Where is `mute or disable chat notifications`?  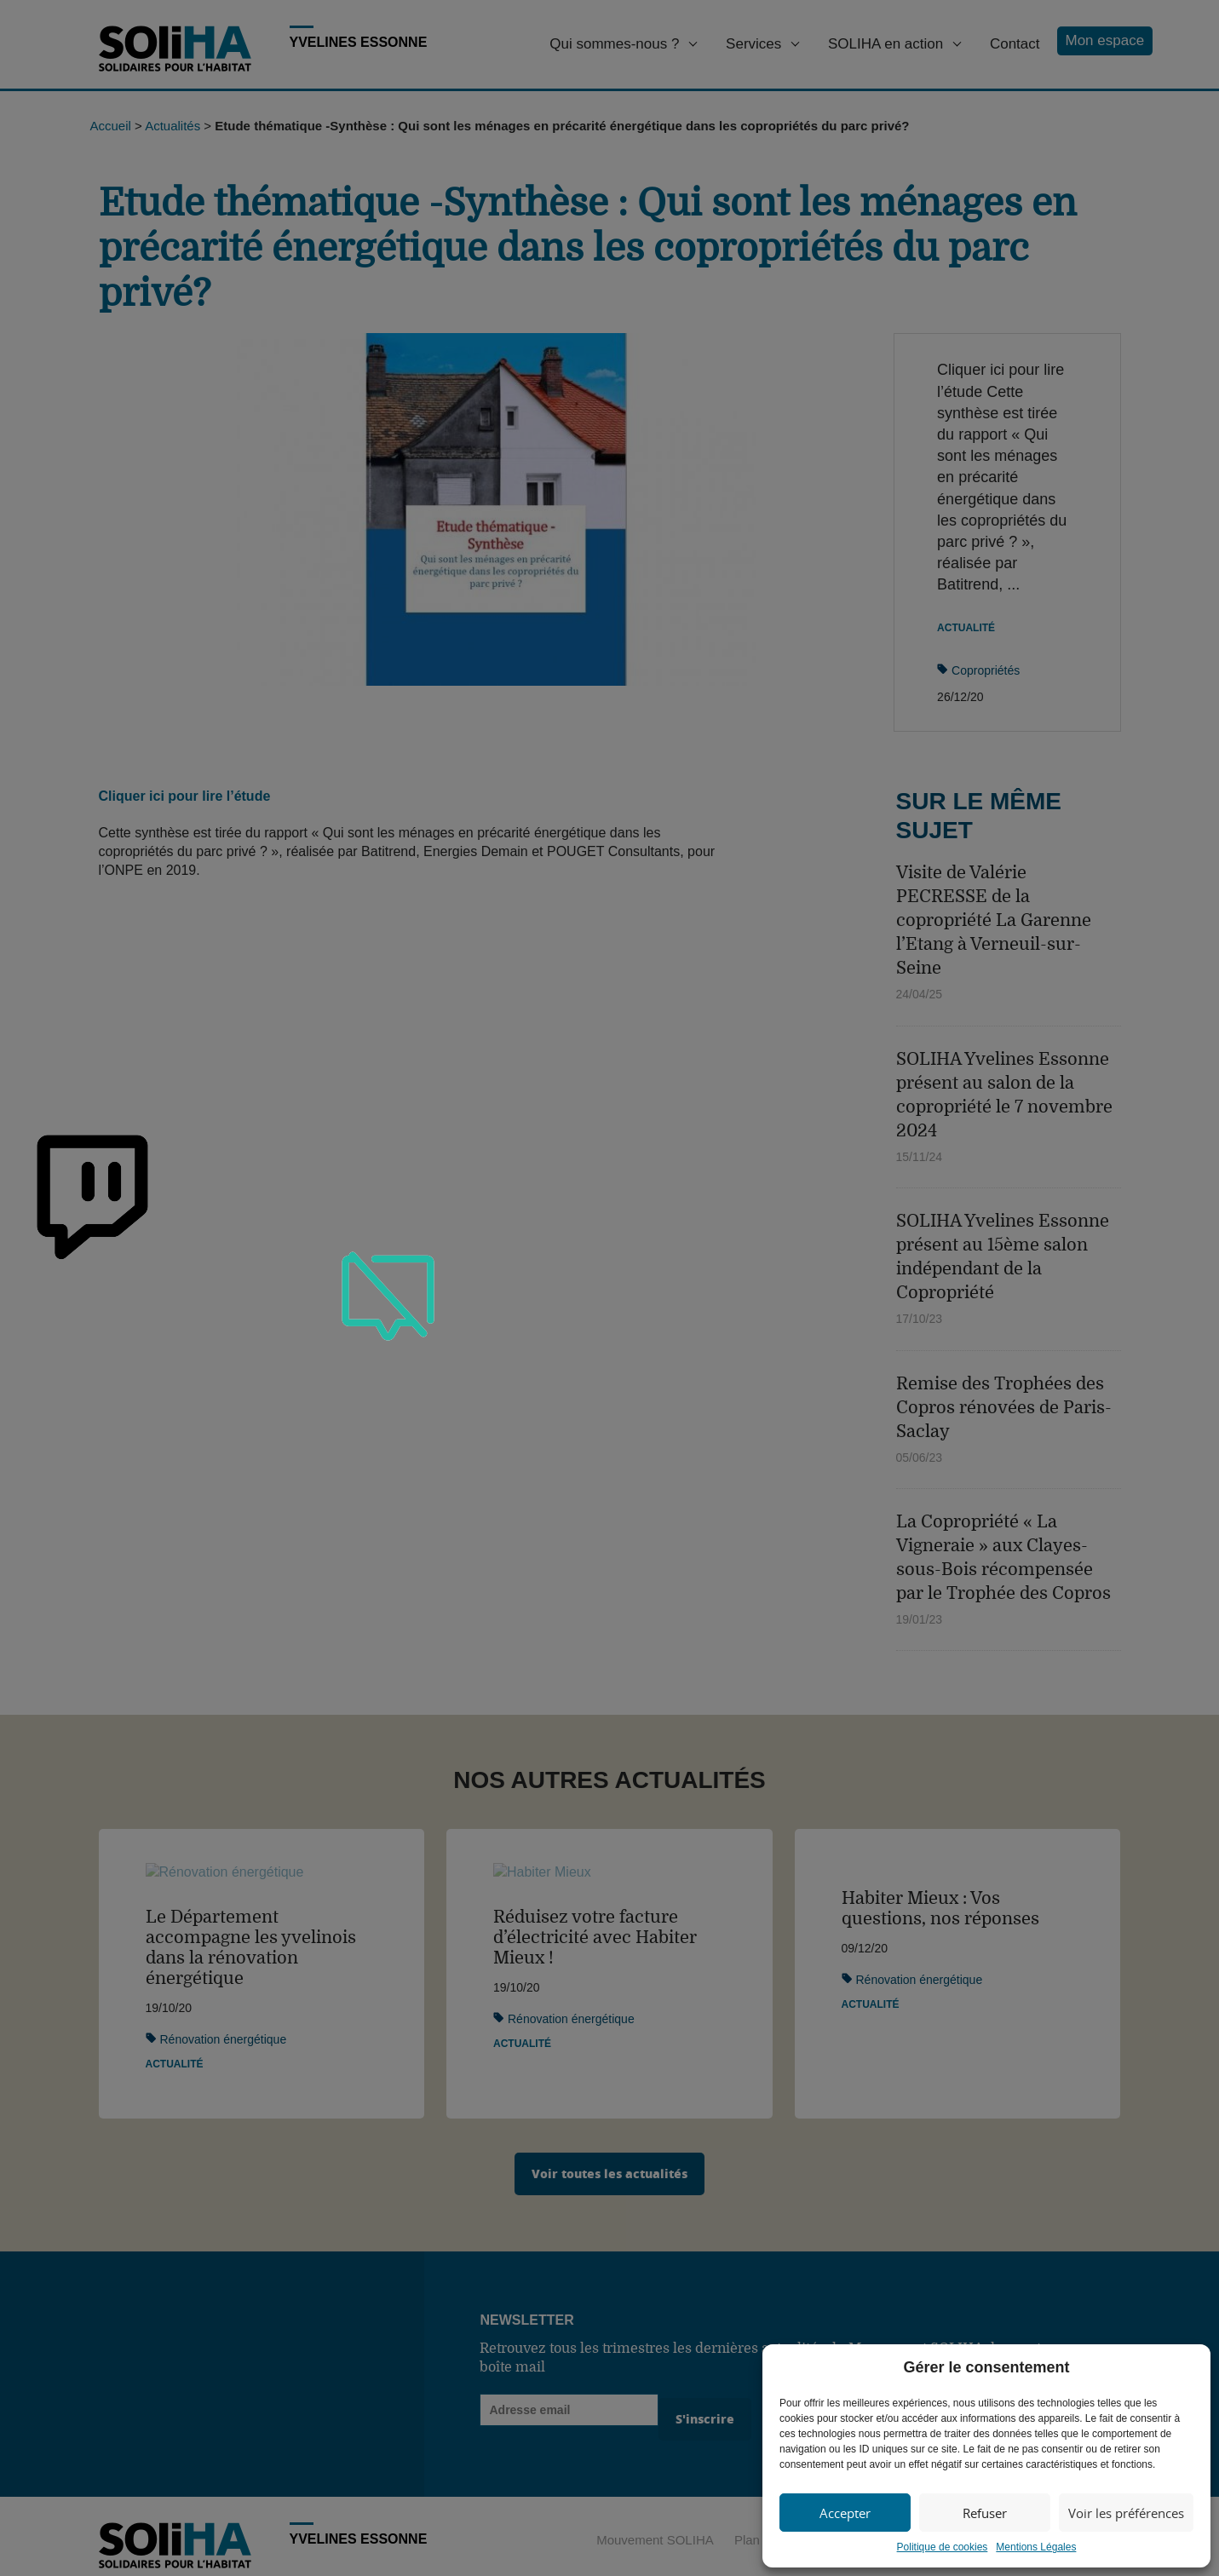 mute or disable chat notifications is located at coordinates (388, 1294).